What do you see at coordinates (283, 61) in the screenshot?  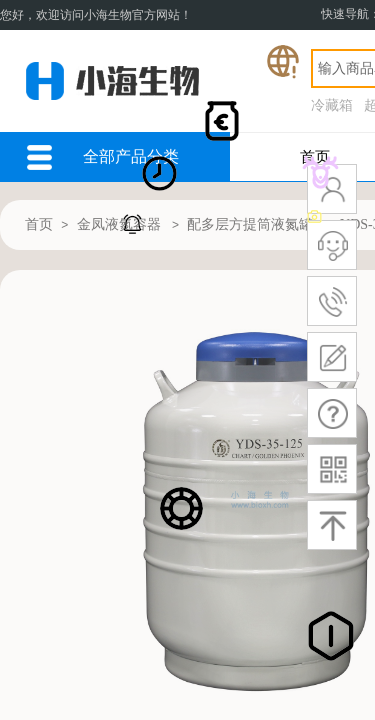 I see `indicates a global network or internet connection issue` at bounding box center [283, 61].